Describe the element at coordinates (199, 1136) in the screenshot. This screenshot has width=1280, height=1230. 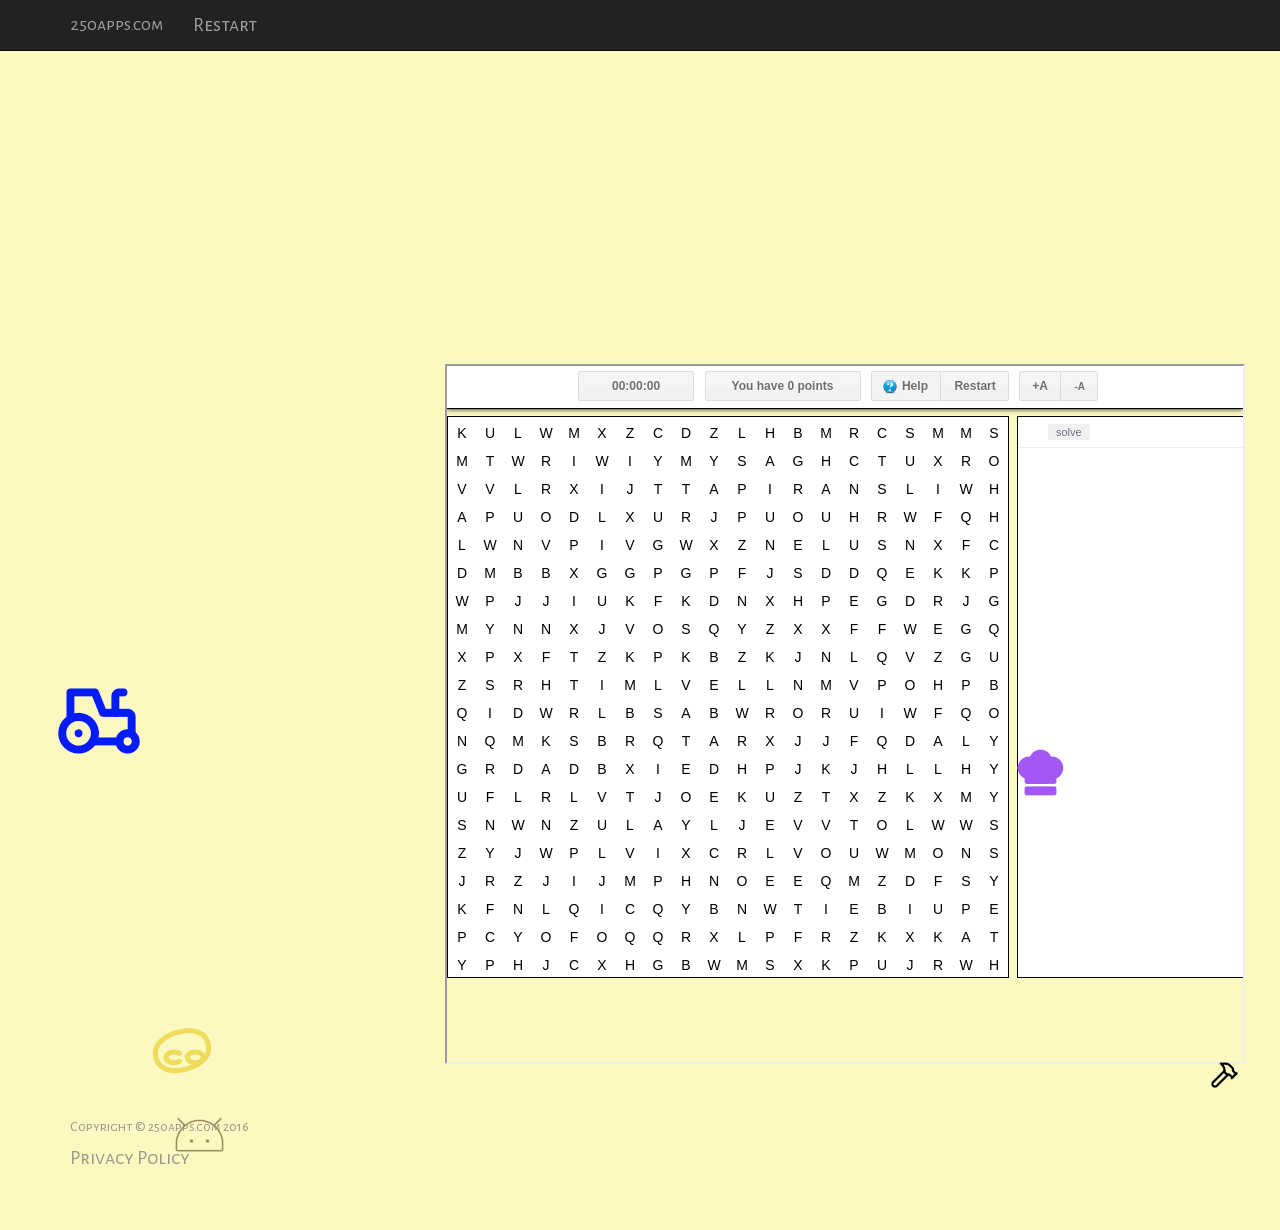
I see `android operating system logo` at that location.